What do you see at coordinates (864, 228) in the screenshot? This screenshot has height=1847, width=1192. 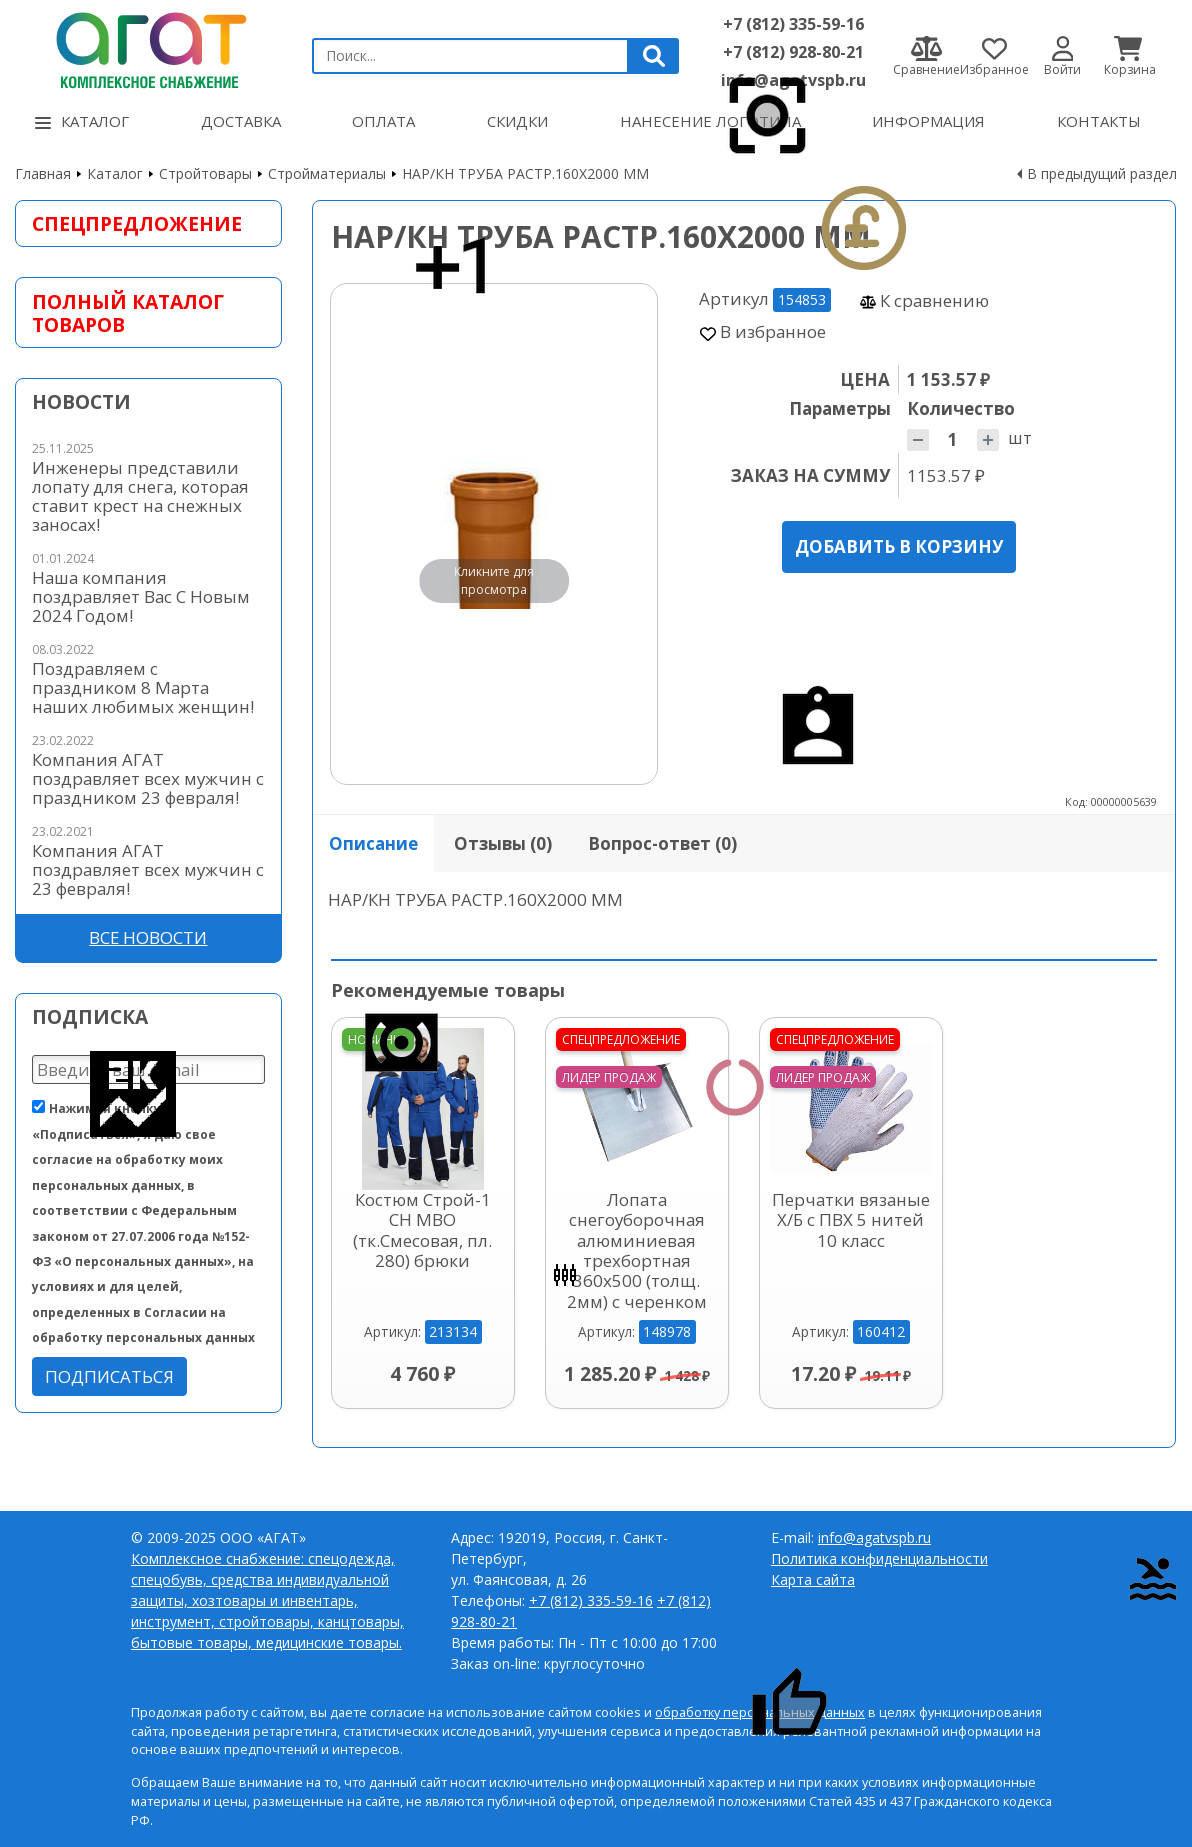 I see `view balance in british pounds` at bounding box center [864, 228].